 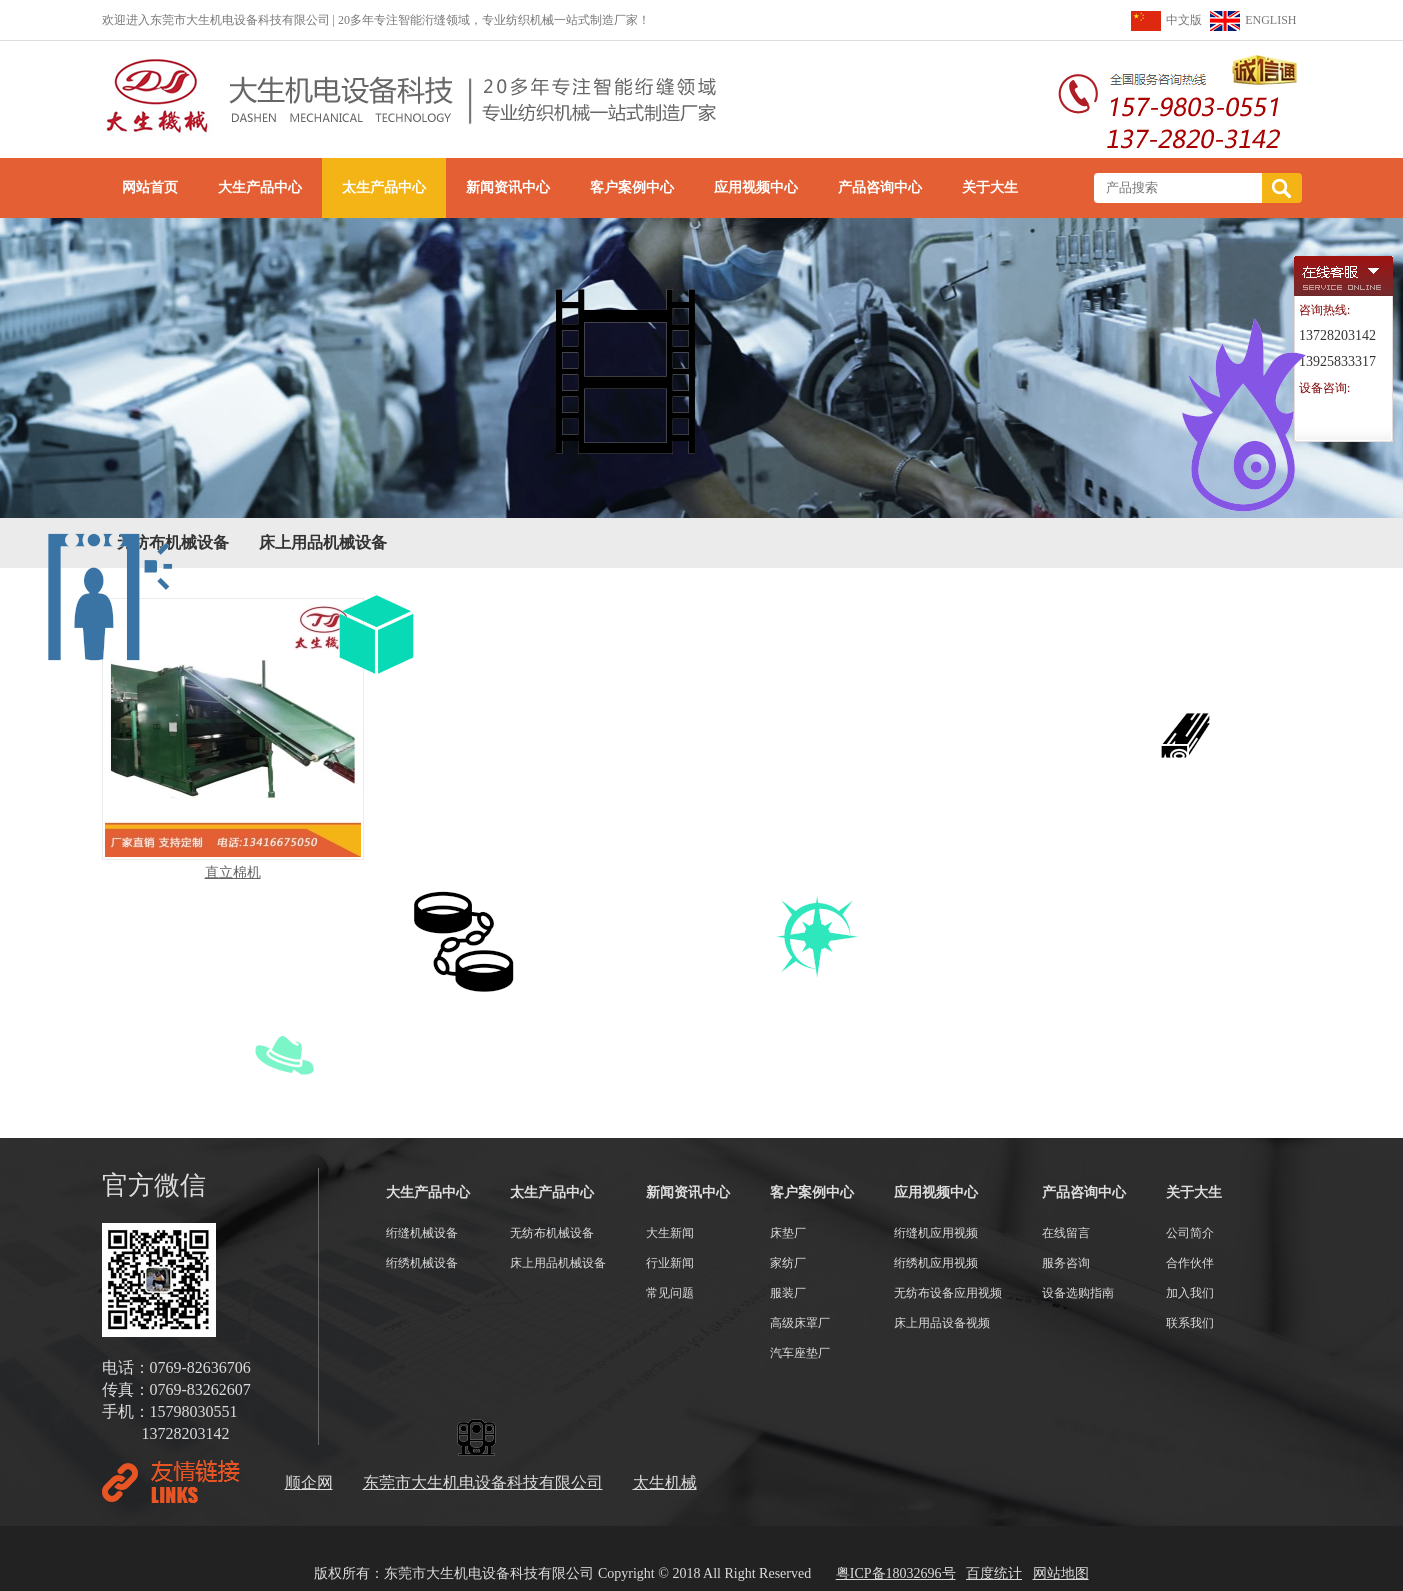 What do you see at coordinates (1244, 415) in the screenshot?
I see `select a spirit or ethereal character class` at bounding box center [1244, 415].